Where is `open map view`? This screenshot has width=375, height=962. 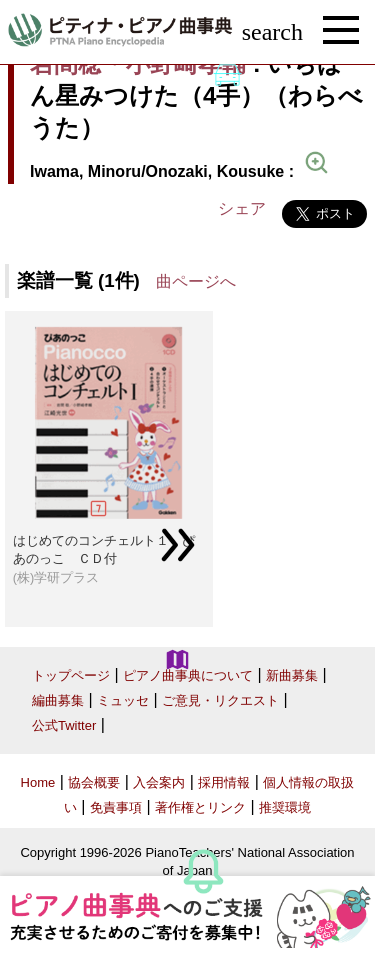
open map view is located at coordinates (177, 659).